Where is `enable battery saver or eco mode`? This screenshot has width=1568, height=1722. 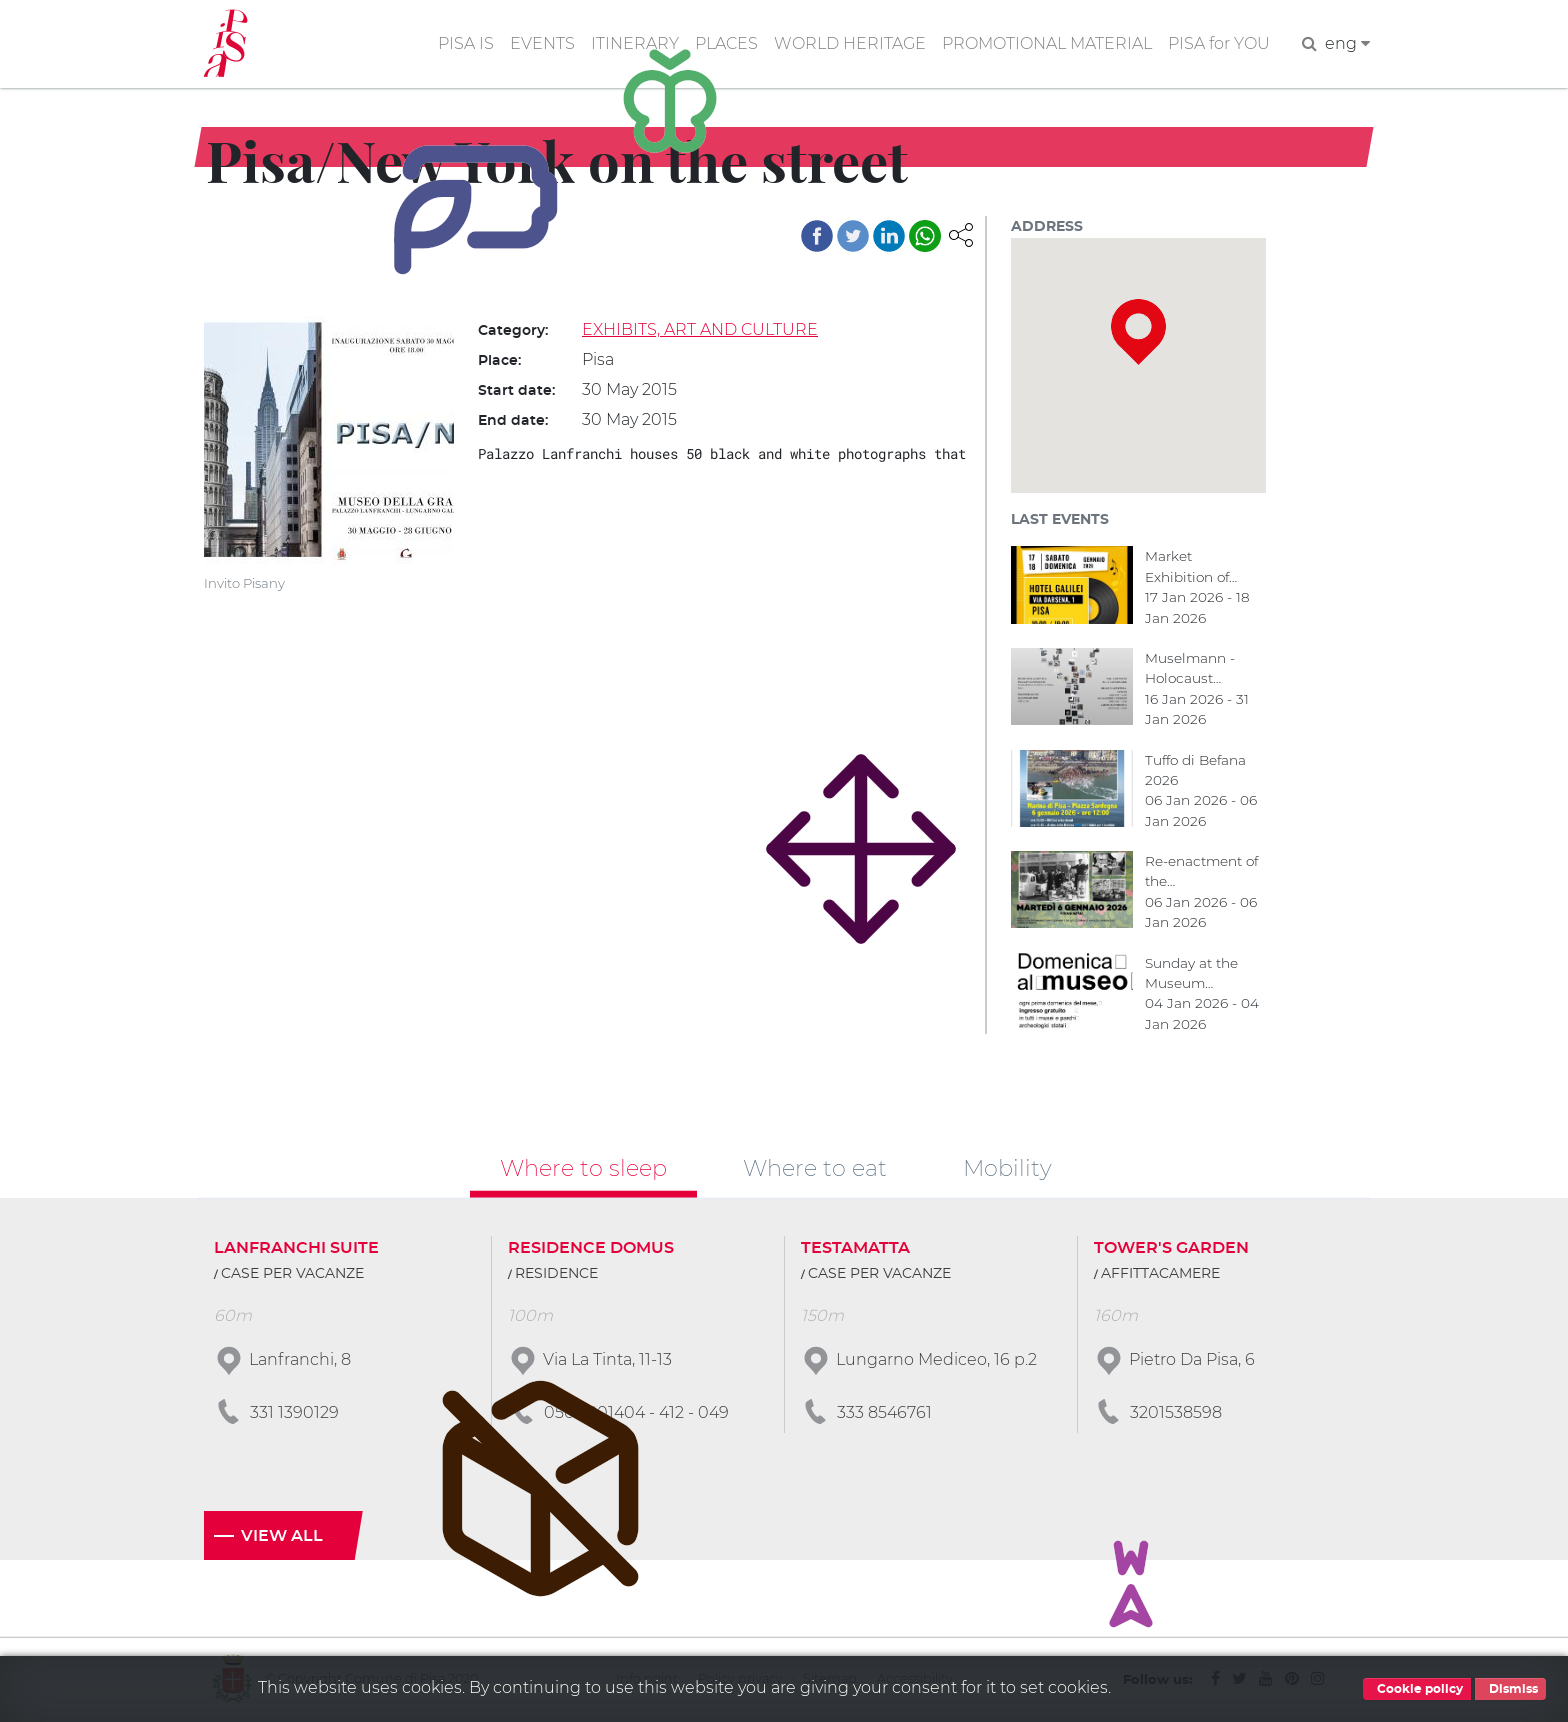
enable battery saver or eco mode is located at coordinates (480, 197).